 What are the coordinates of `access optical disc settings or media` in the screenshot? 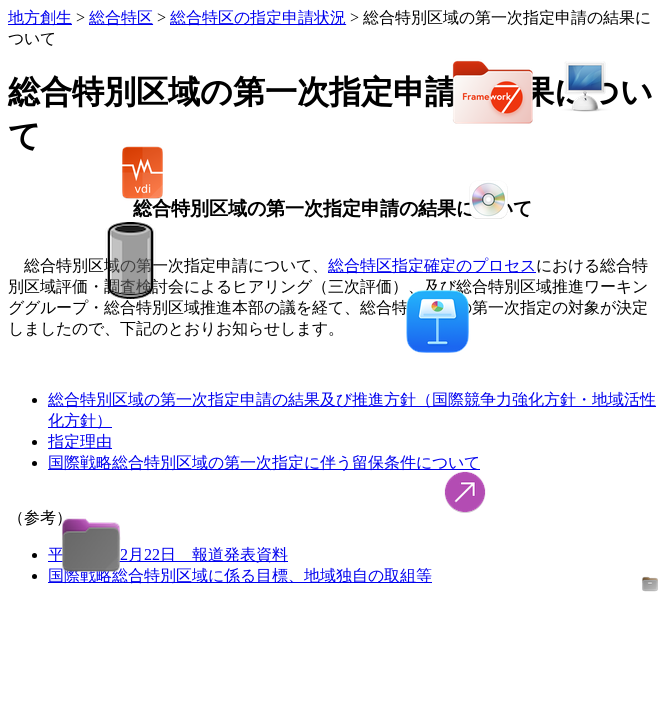 It's located at (488, 199).